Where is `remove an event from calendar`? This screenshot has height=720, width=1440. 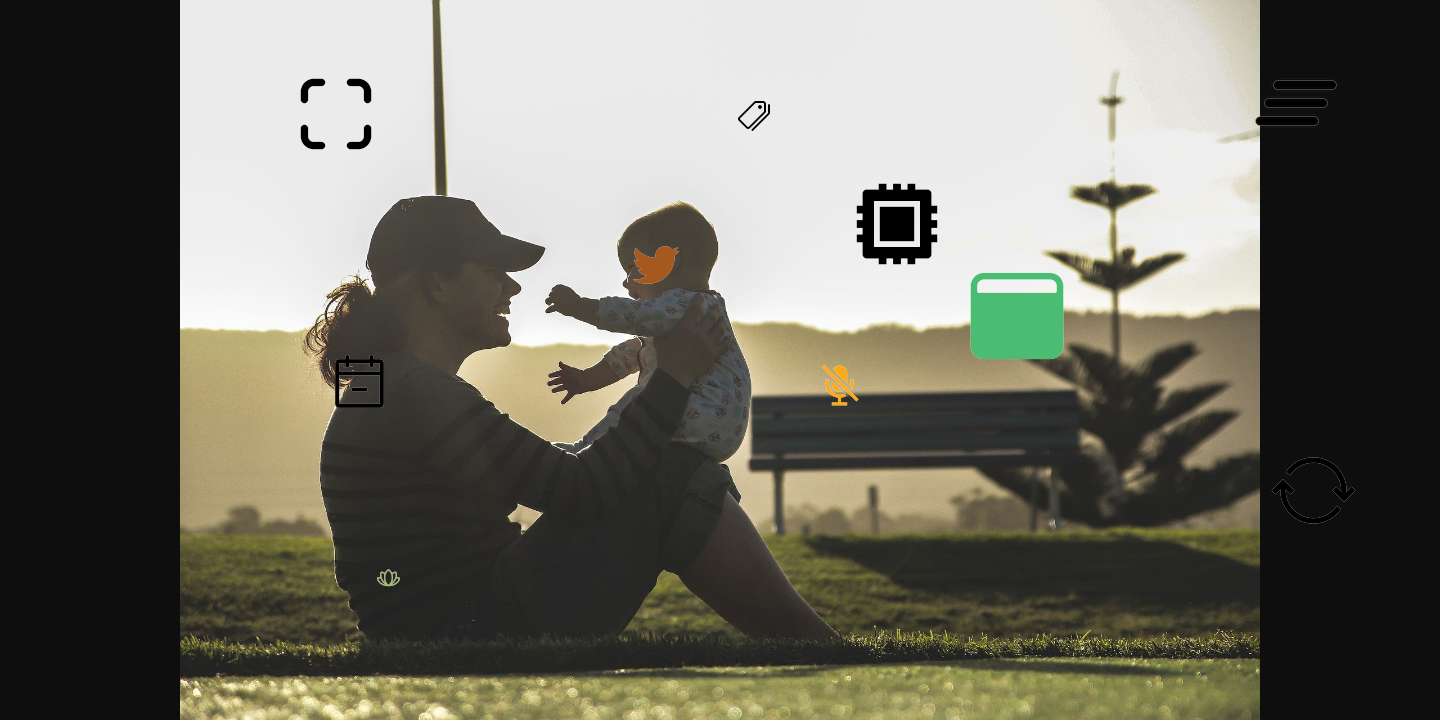
remove an event from calendar is located at coordinates (359, 383).